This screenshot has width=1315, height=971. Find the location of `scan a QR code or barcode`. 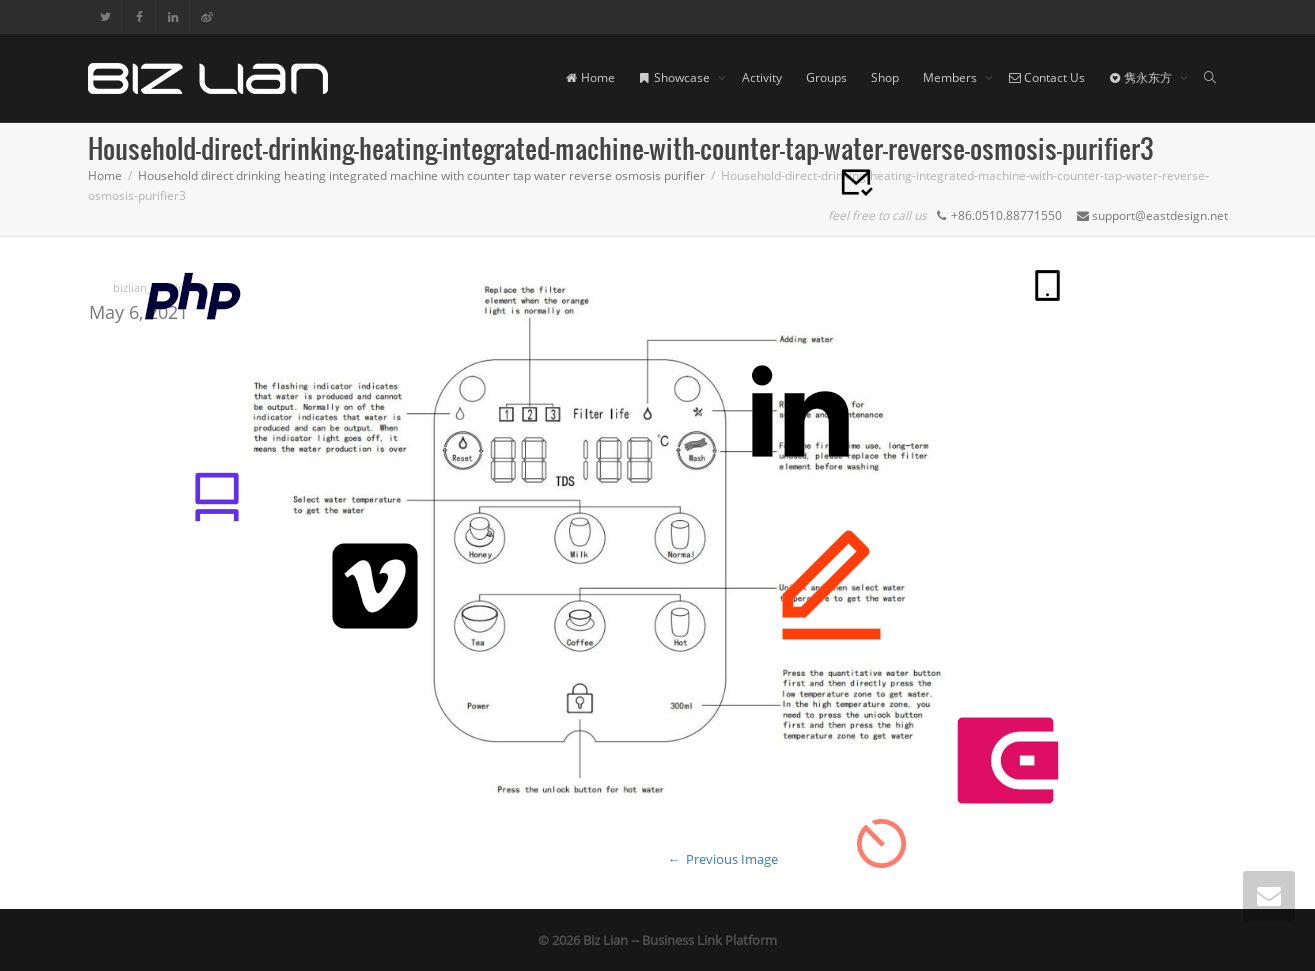

scan a QR code or barcode is located at coordinates (881, 843).